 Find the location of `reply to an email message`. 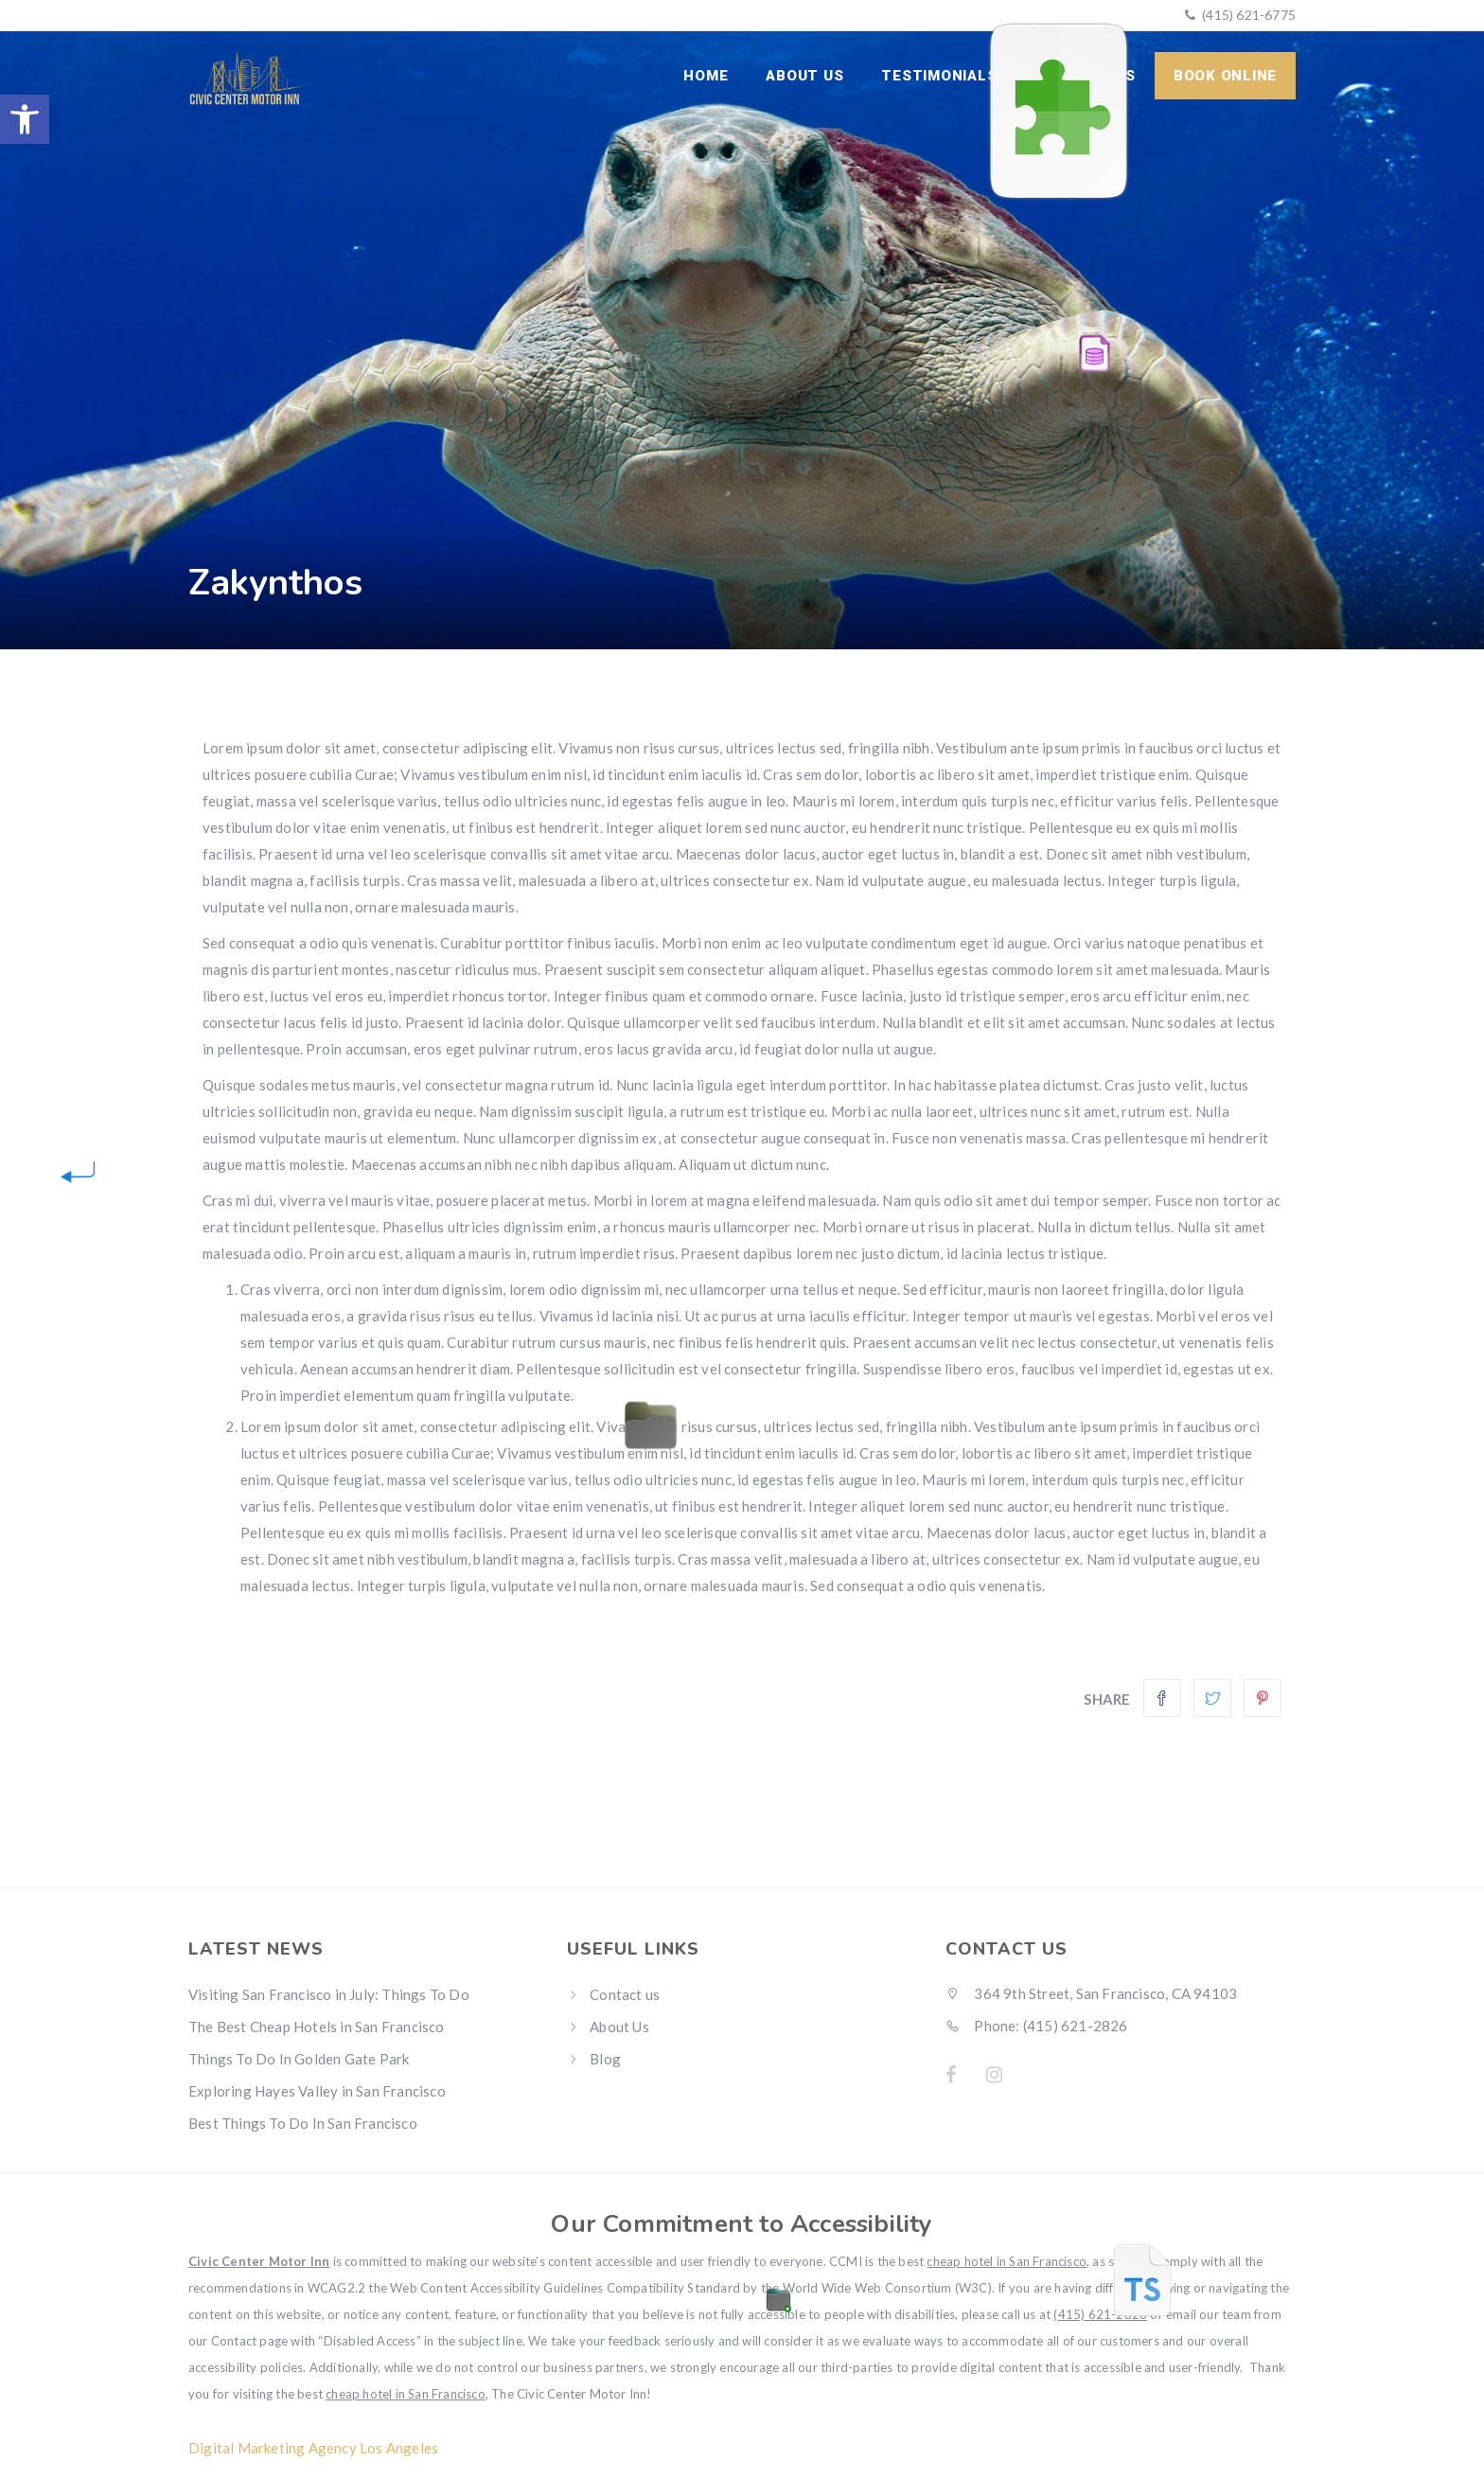

reply to an email message is located at coordinates (77, 1169).